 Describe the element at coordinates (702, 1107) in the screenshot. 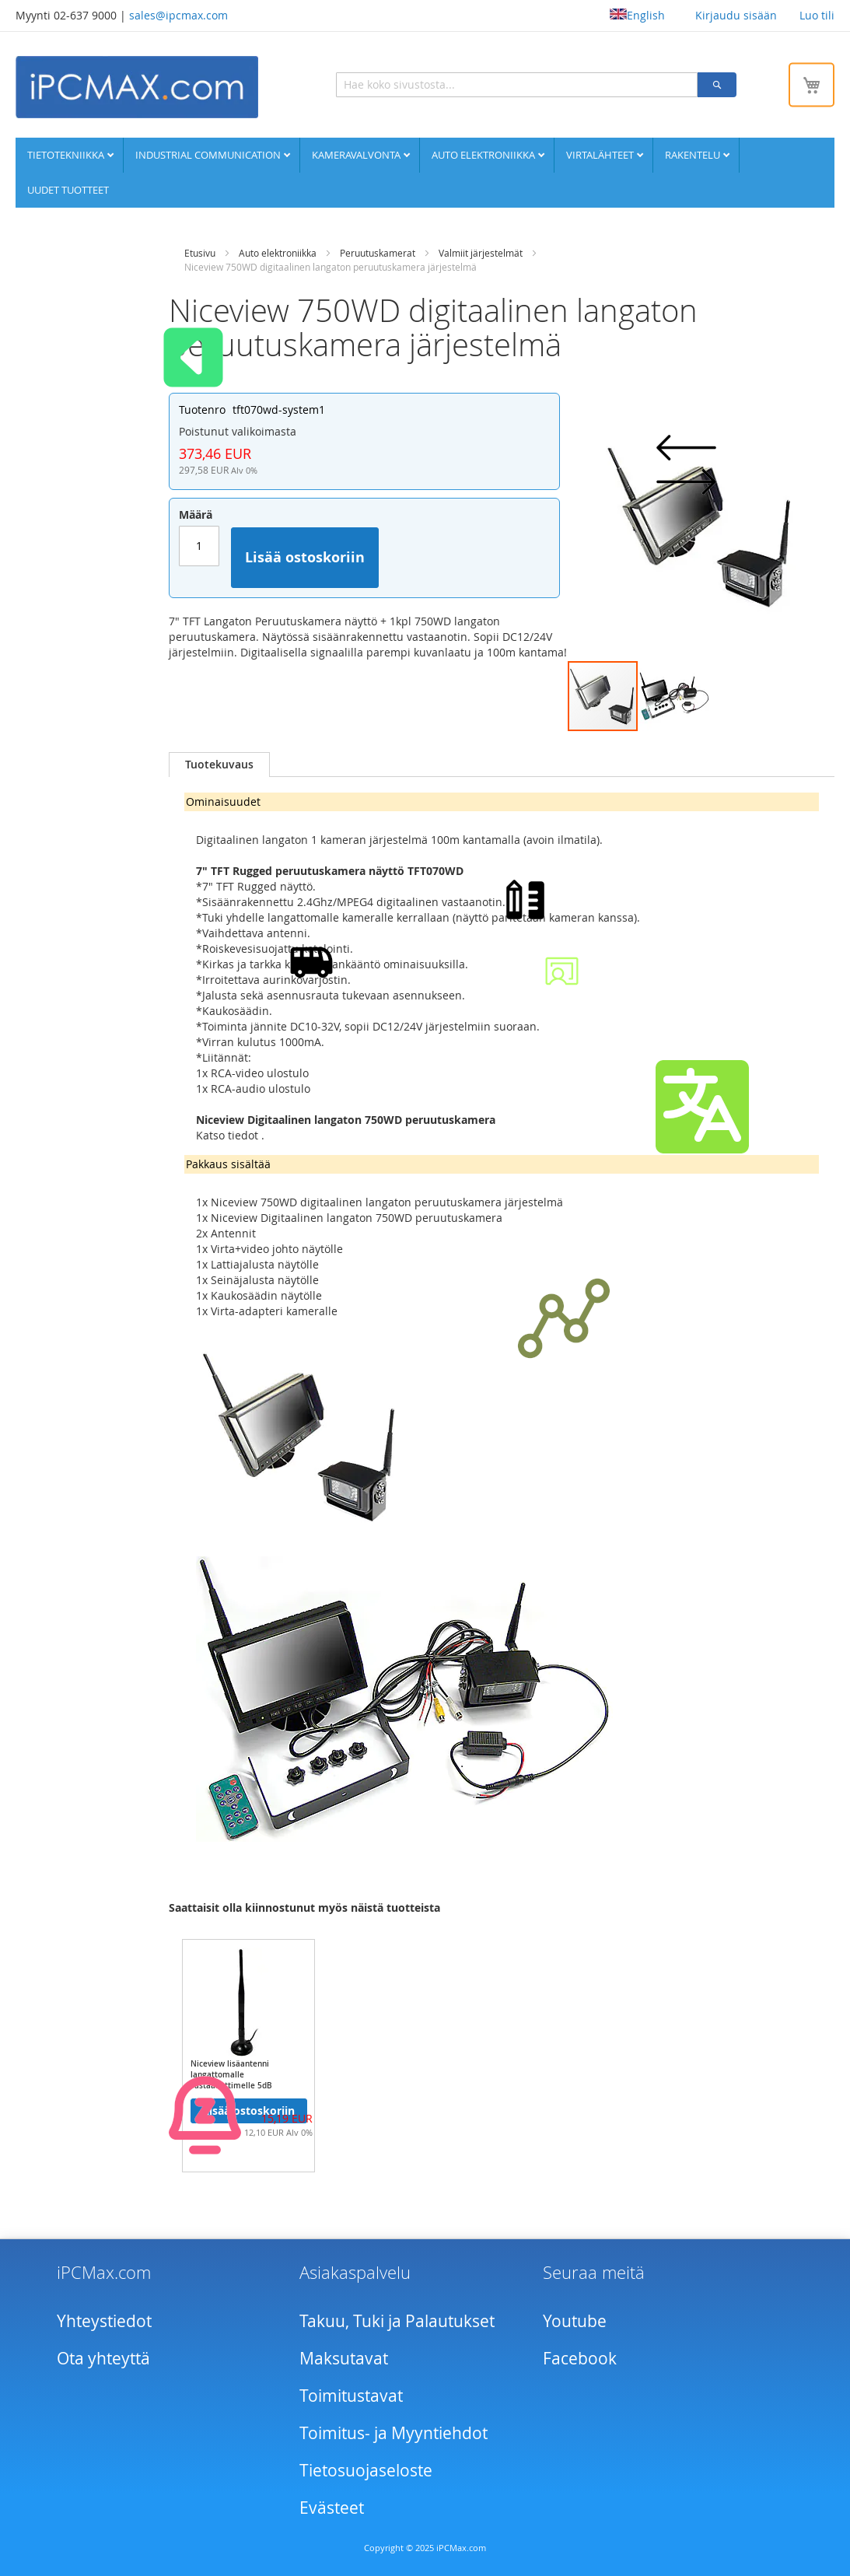

I see `translate text to another language` at that location.